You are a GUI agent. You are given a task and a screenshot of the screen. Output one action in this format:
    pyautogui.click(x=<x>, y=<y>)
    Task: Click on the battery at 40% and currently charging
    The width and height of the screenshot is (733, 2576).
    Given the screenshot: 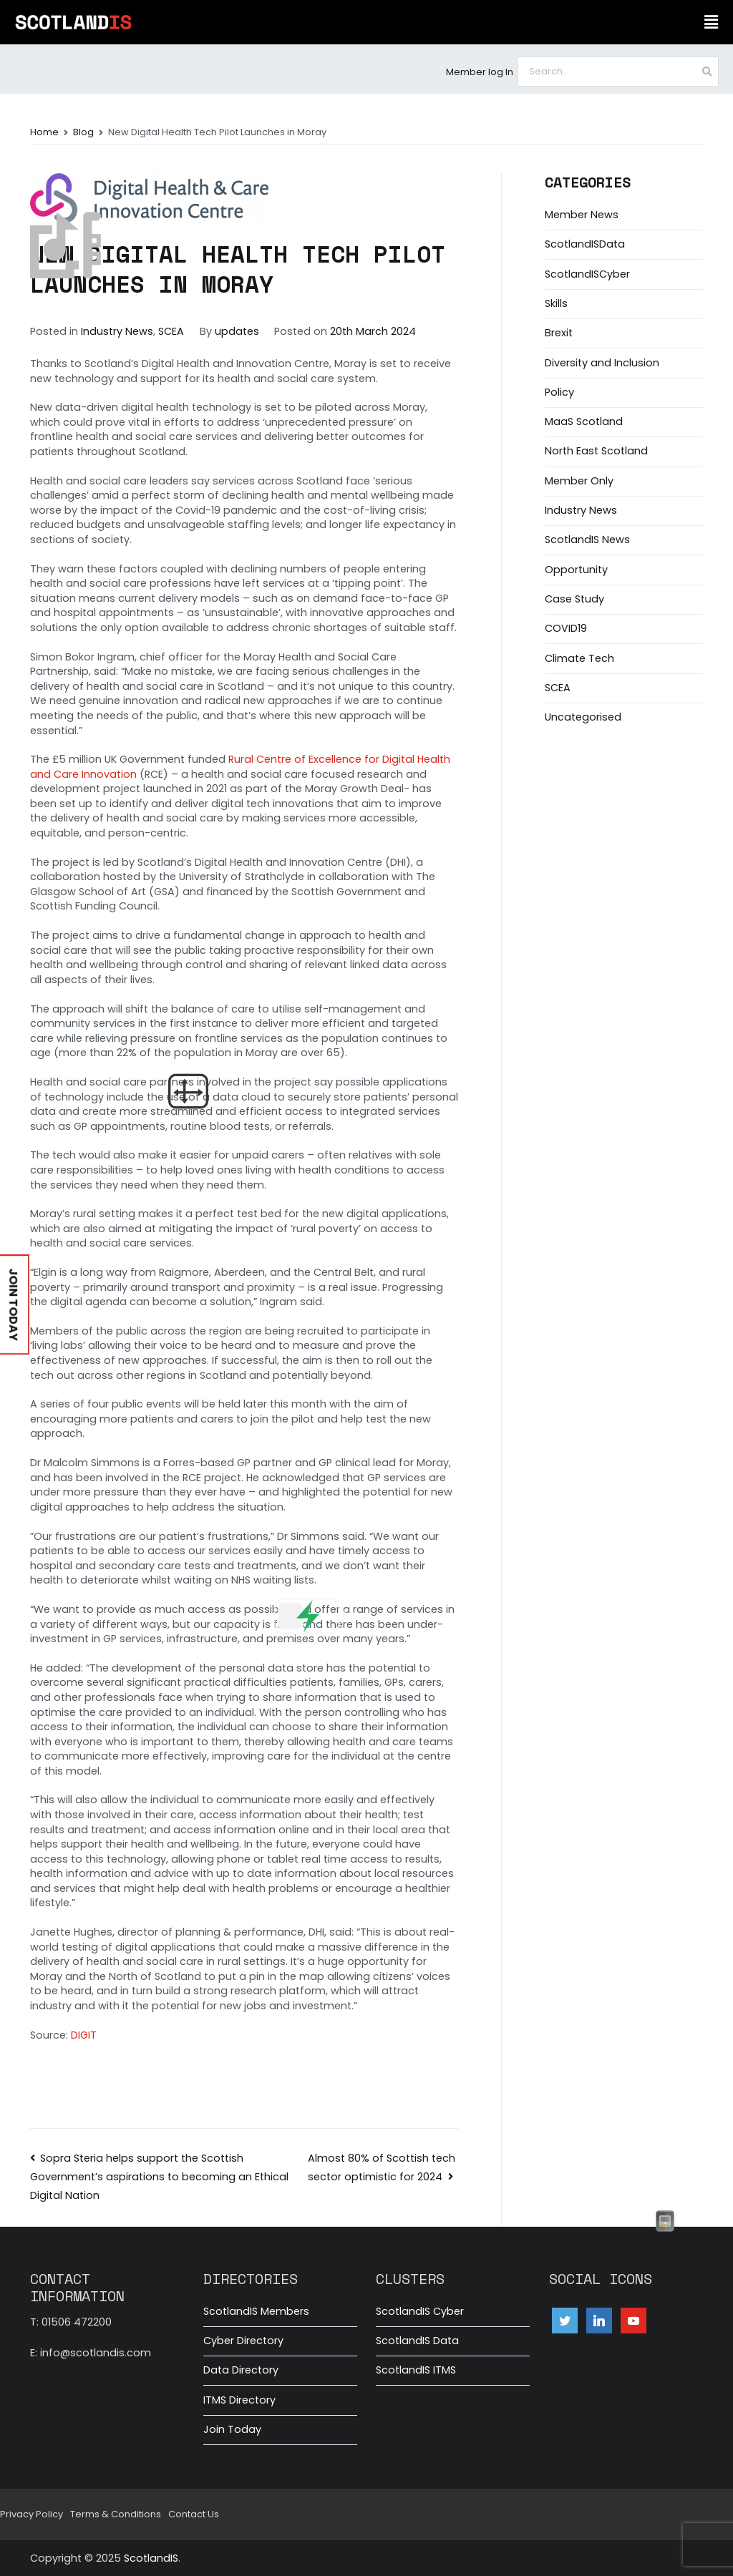 What is the action you would take?
    pyautogui.click(x=310, y=1616)
    